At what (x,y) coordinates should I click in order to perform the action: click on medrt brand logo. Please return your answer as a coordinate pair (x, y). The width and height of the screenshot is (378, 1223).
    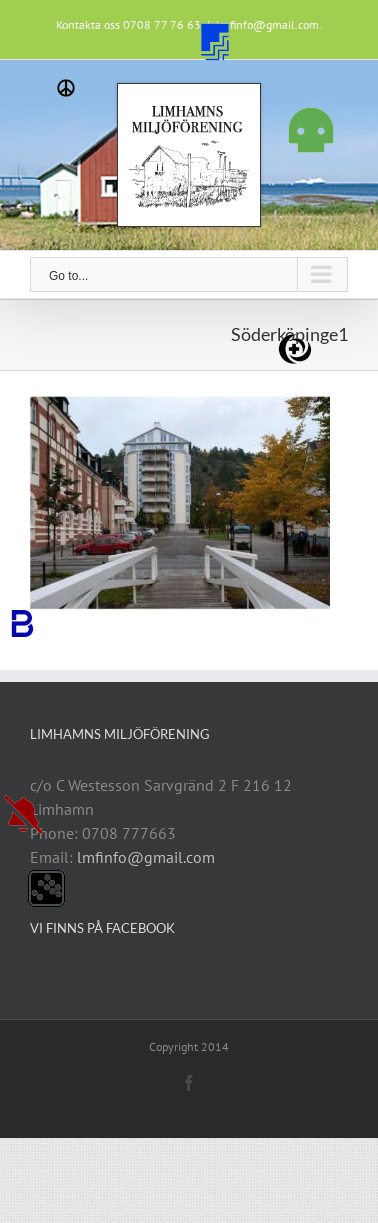
    Looking at the image, I should click on (295, 349).